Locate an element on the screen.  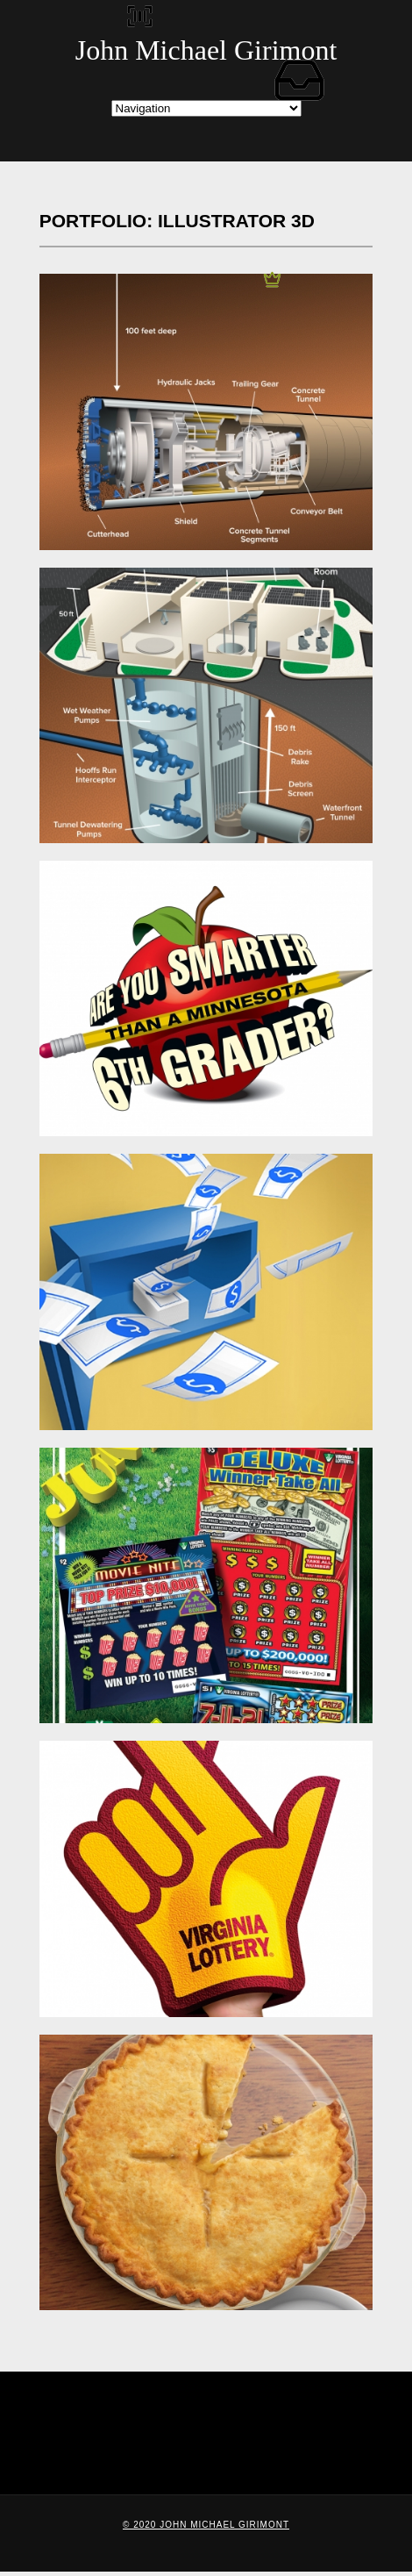
indicates premium or pro membership status is located at coordinates (272, 279).